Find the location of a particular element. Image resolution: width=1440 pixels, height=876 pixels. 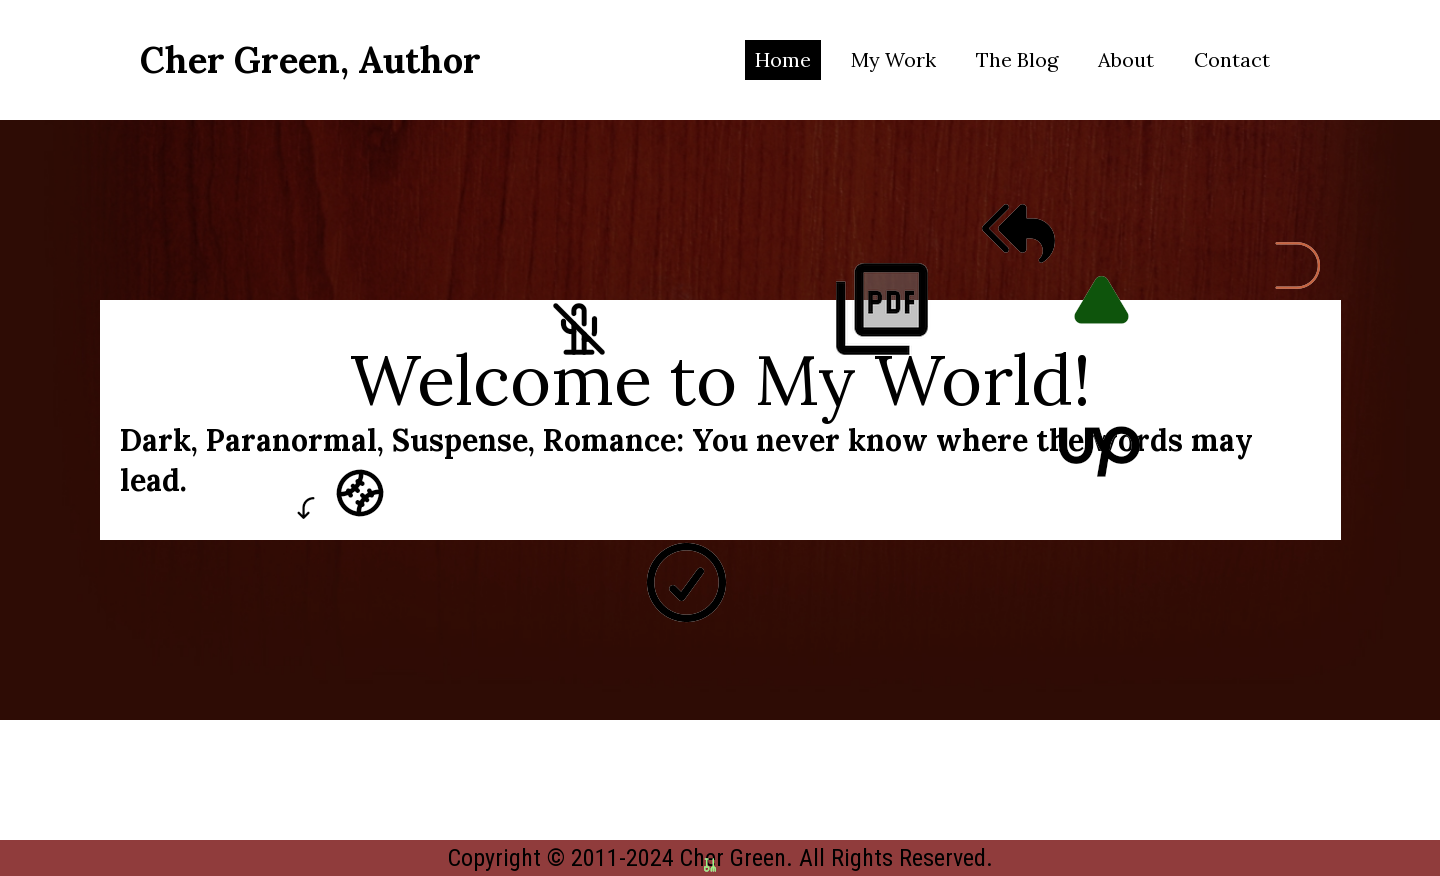

access gardening or landscaping tools is located at coordinates (710, 865).